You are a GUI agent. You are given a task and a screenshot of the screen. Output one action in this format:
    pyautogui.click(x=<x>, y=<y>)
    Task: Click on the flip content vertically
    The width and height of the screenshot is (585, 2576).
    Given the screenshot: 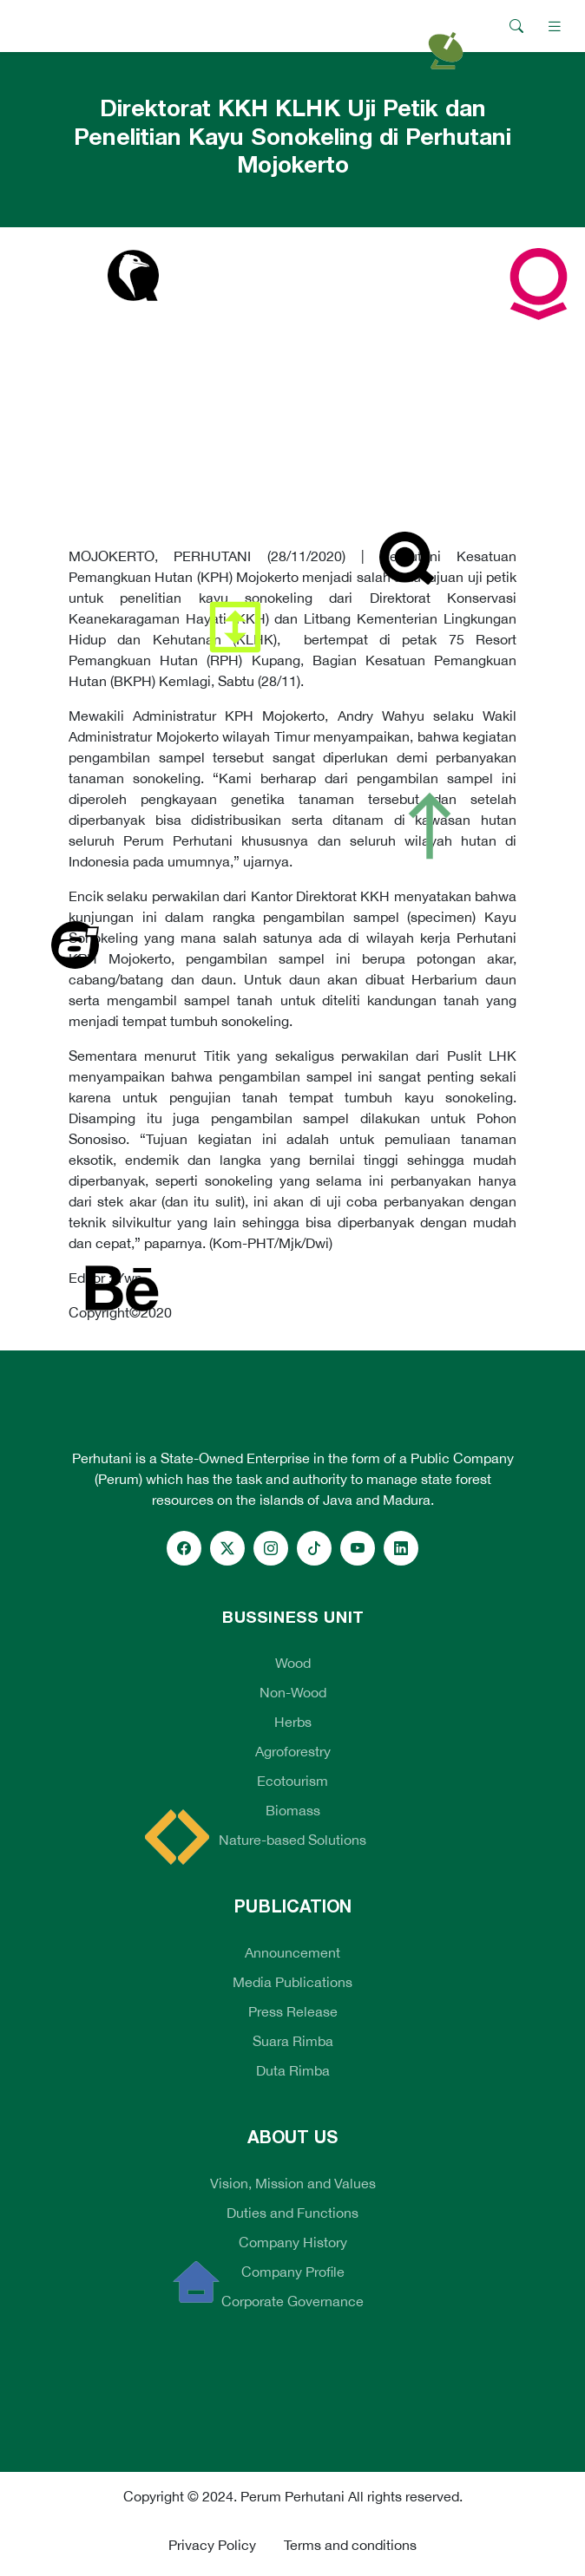 What is the action you would take?
    pyautogui.click(x=235, y=627)
    